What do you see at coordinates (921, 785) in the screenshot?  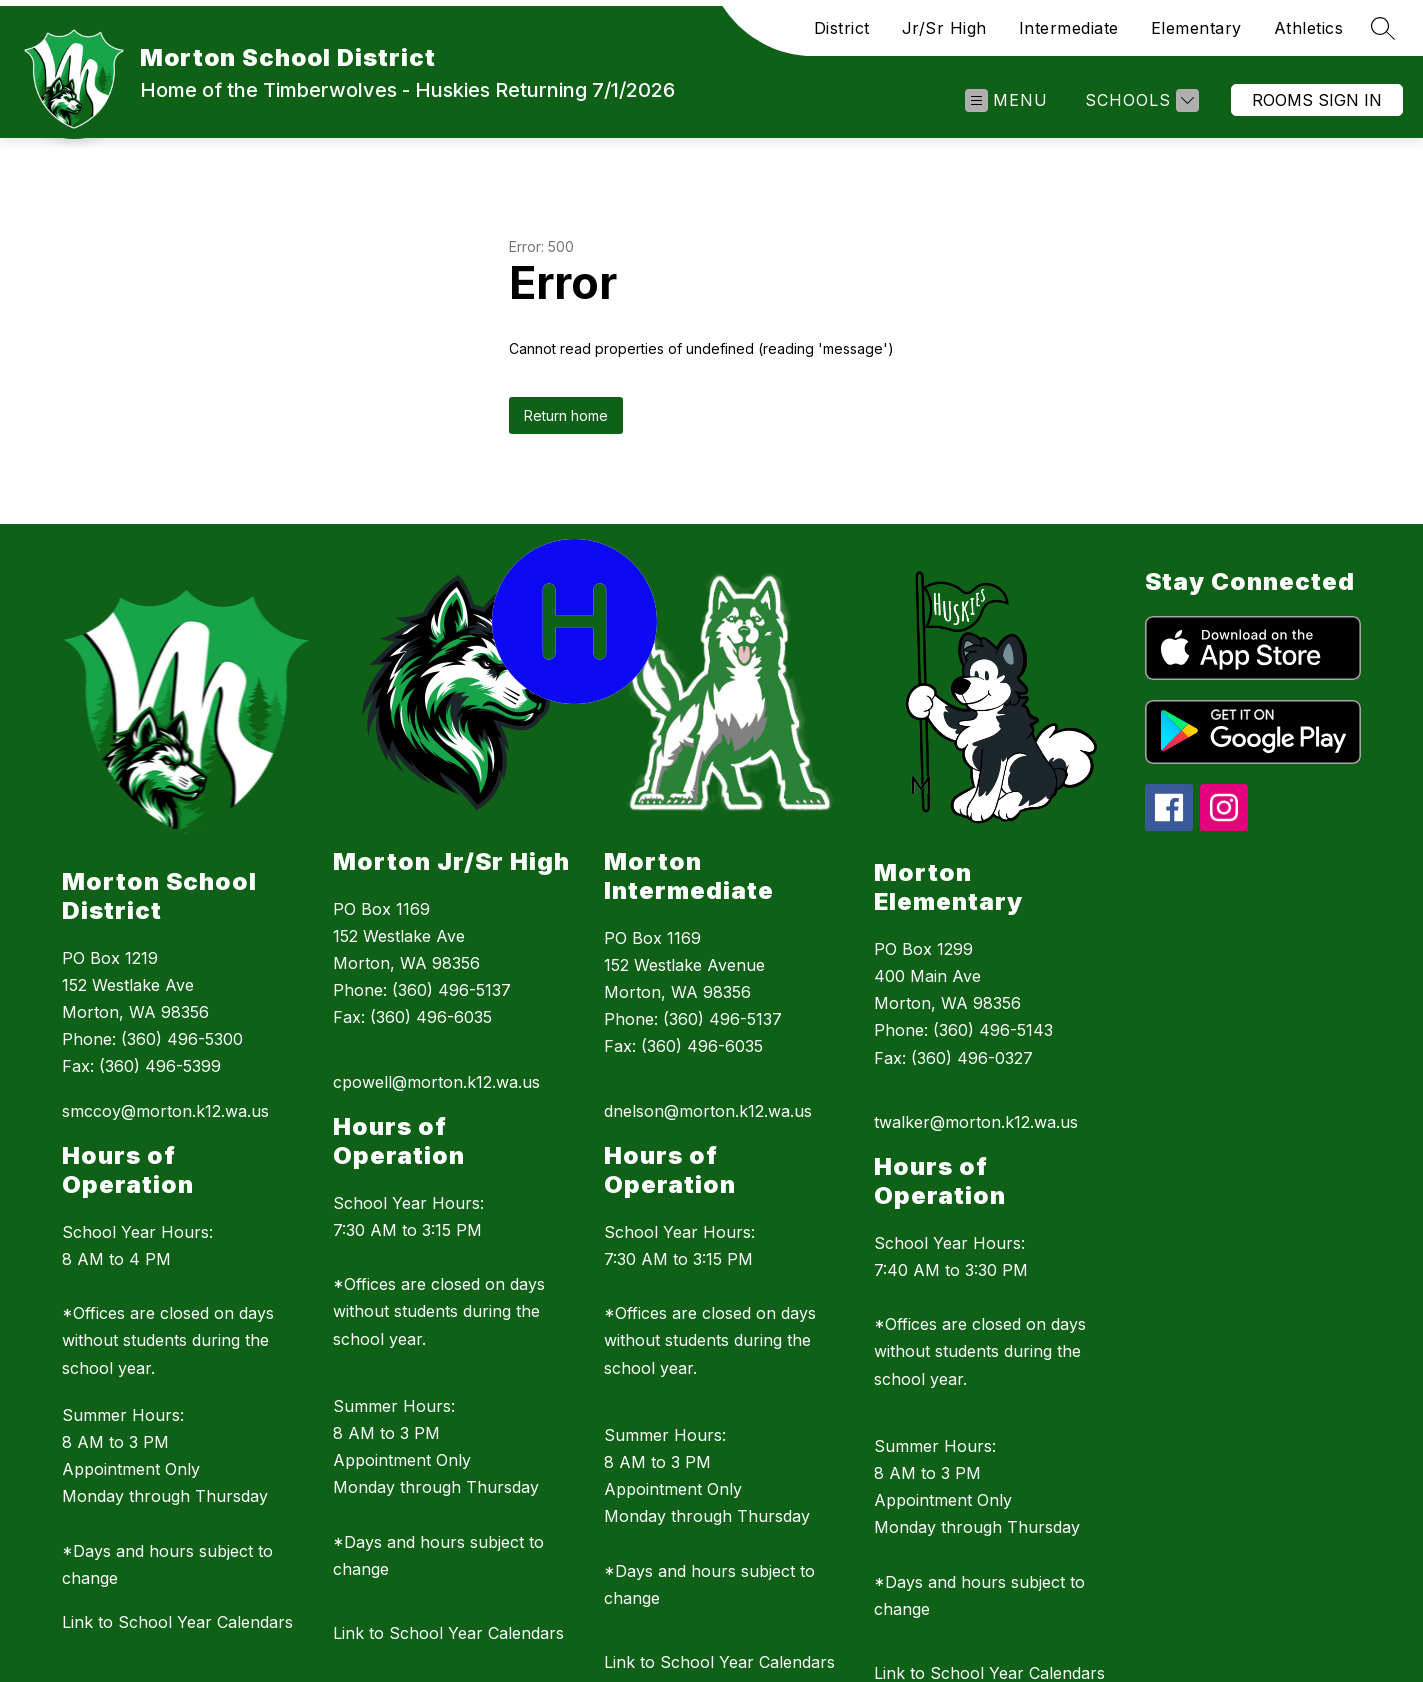 I see `indicates items starting with the letter M` at bounding box center [921, 785].